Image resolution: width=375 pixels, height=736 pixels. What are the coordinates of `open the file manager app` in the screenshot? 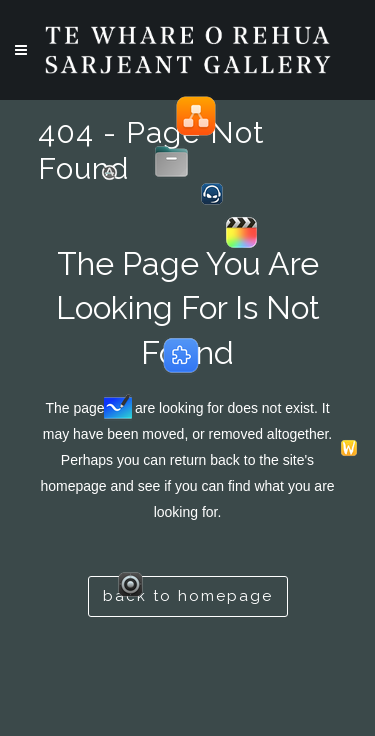 It's located at (171, 161).